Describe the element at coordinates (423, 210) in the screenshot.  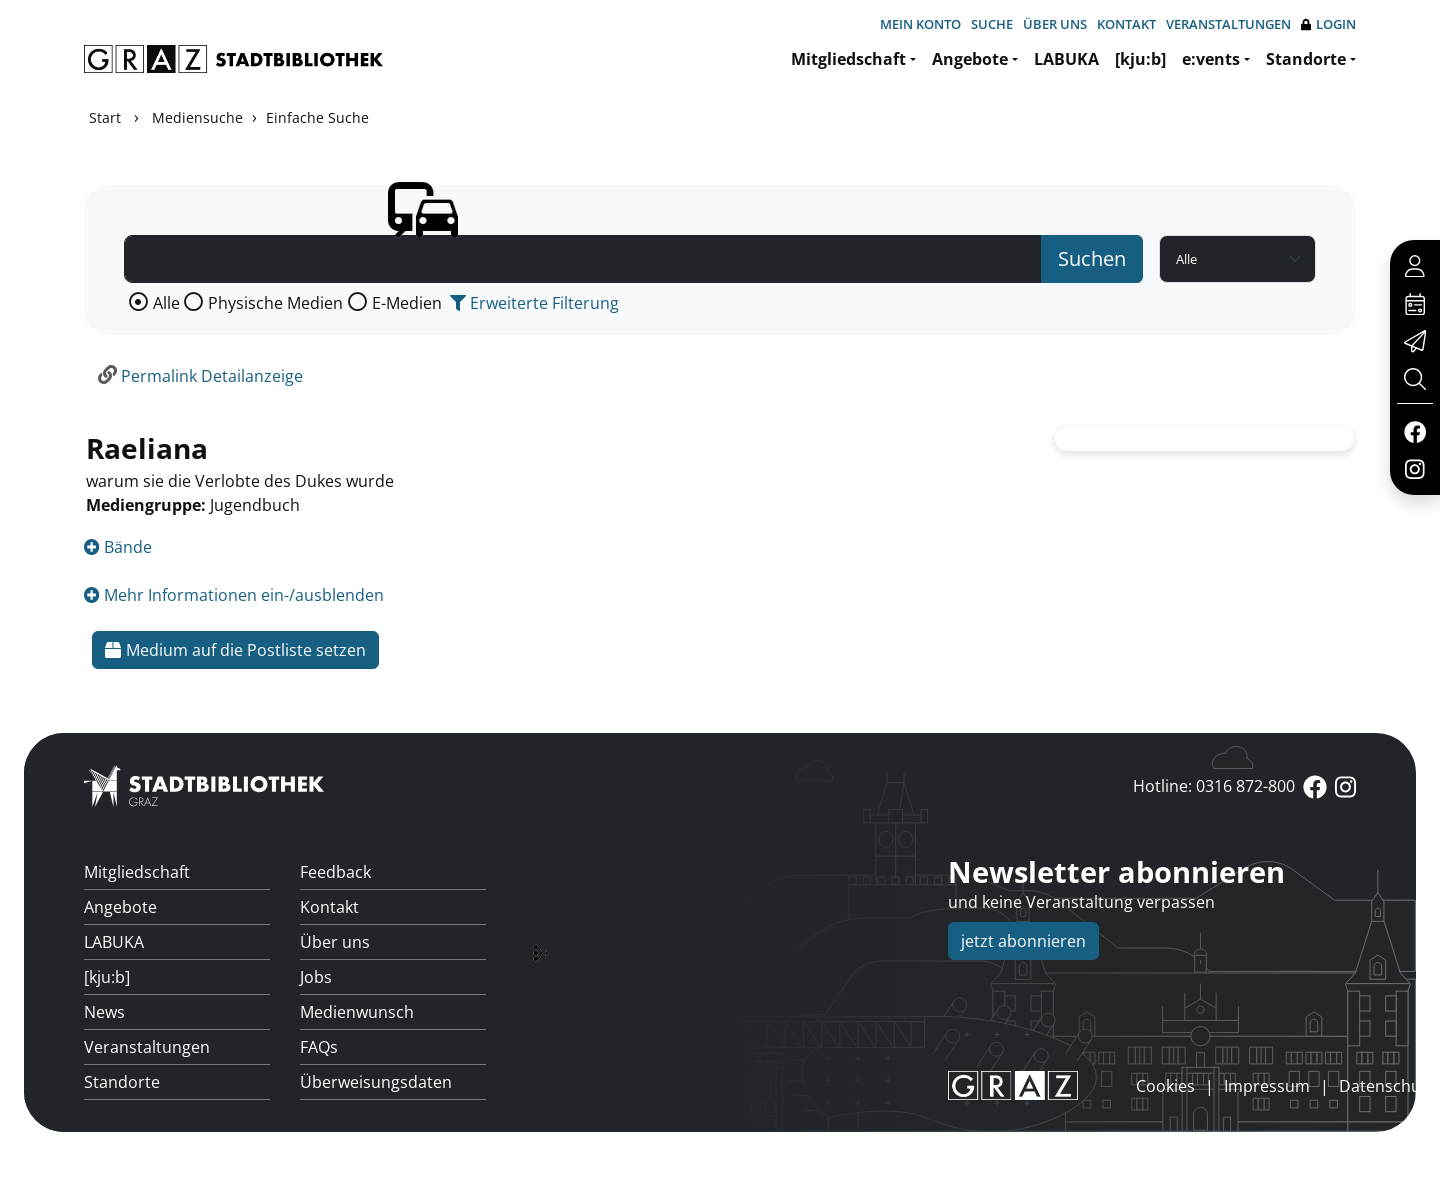
I see `view commute options` at that location.